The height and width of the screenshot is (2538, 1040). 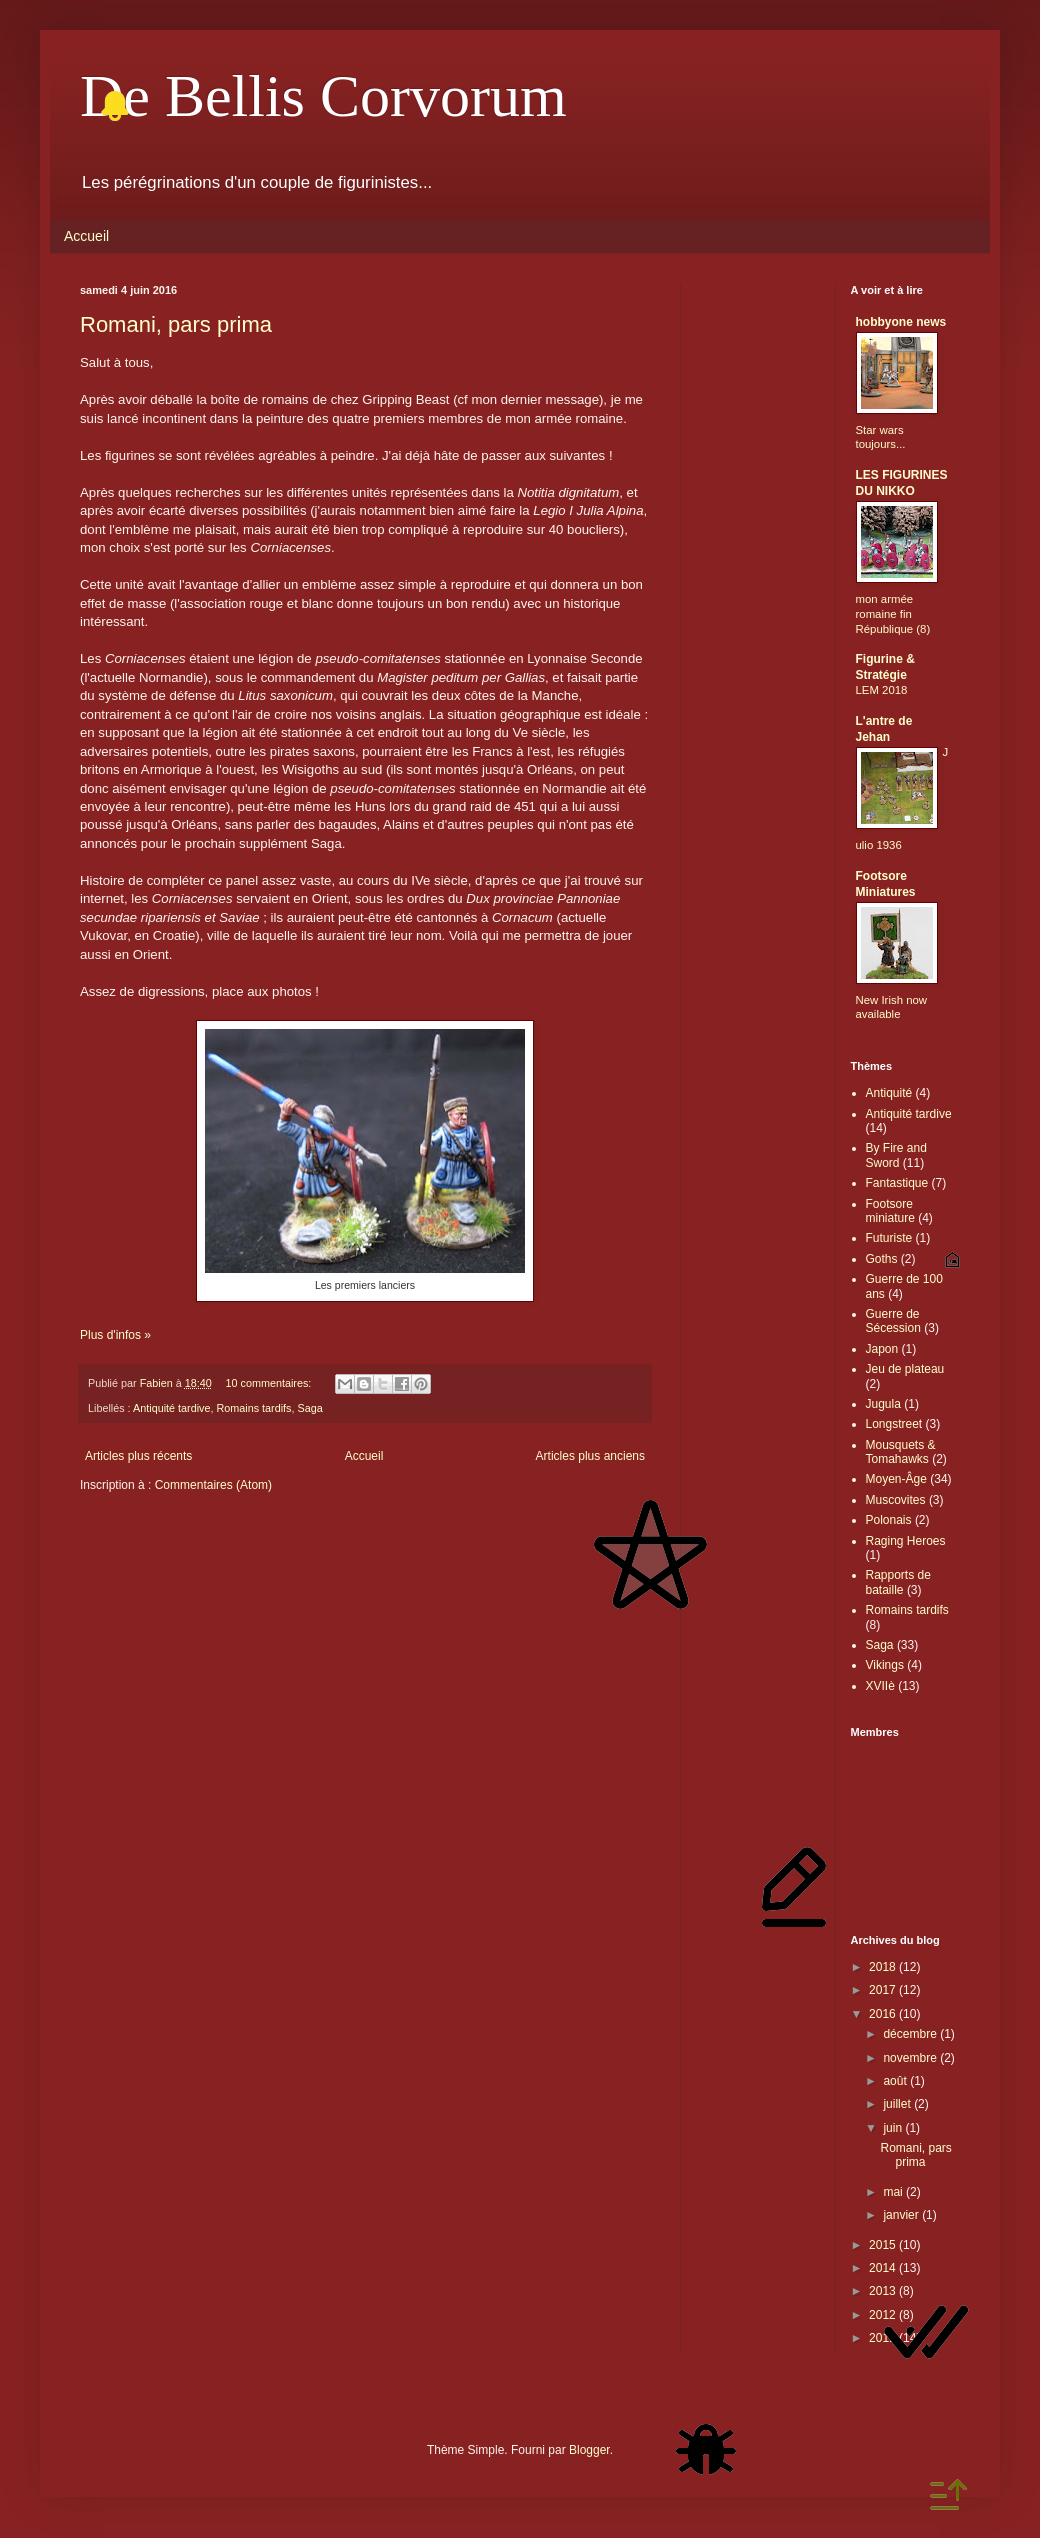 What do you see at coordinates (794, 1887) in the screenshot?
I see `edit content or text` at bounding box center [794, 1887].